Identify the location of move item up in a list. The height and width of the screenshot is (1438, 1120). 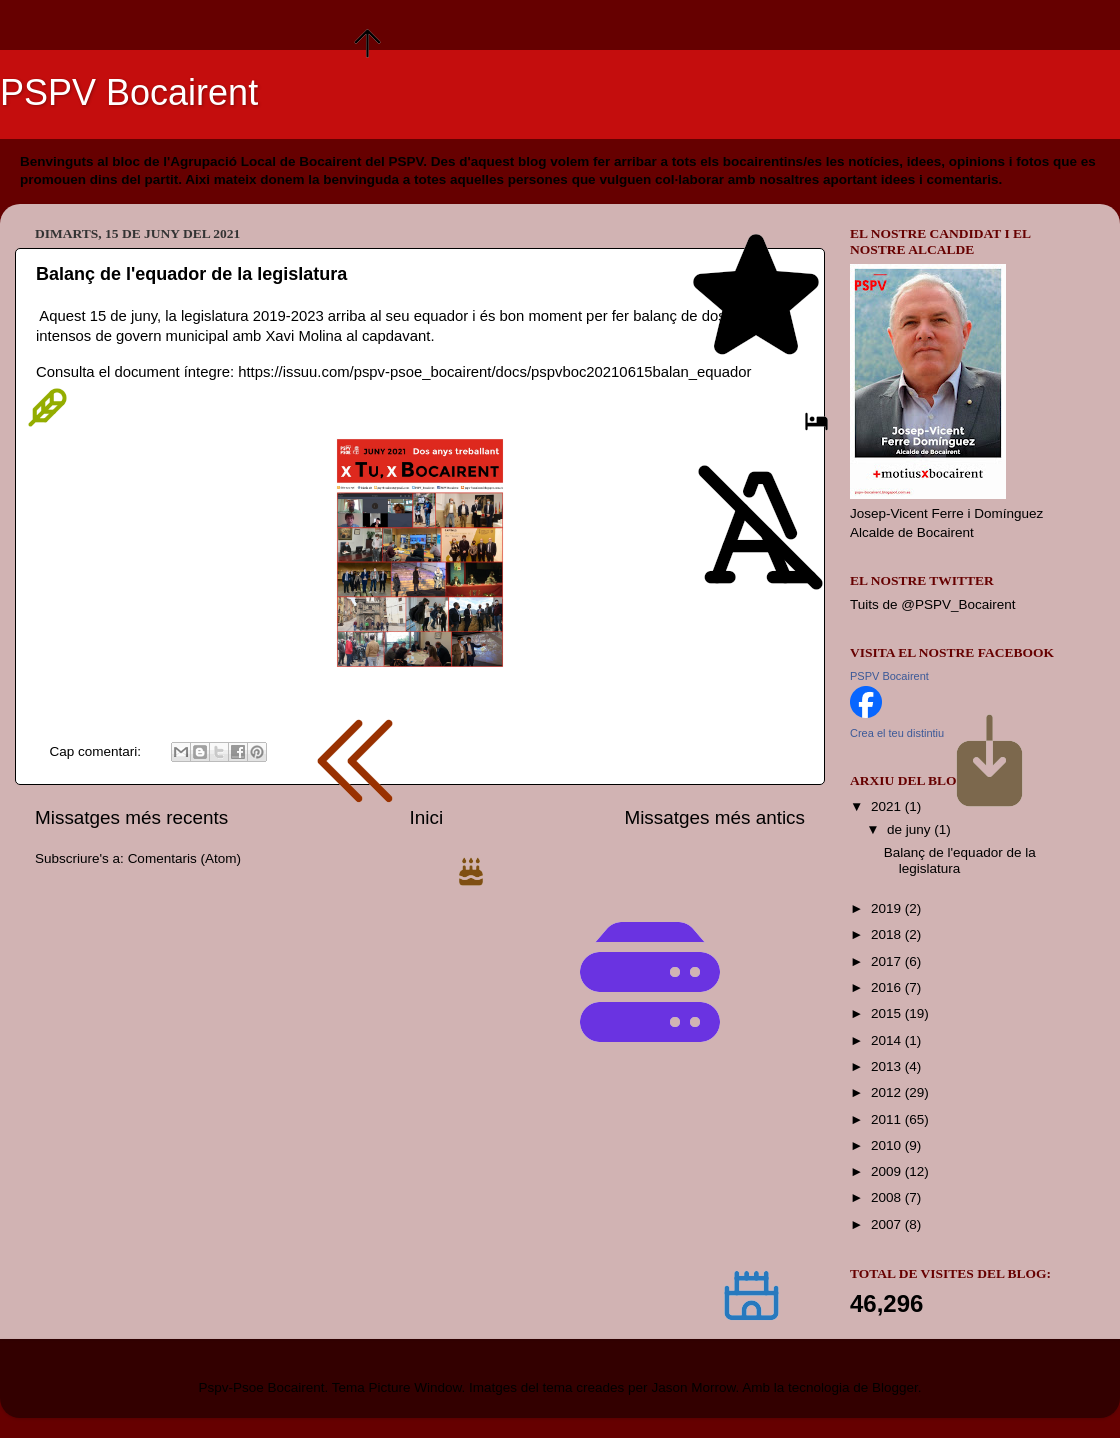
(367, 43).